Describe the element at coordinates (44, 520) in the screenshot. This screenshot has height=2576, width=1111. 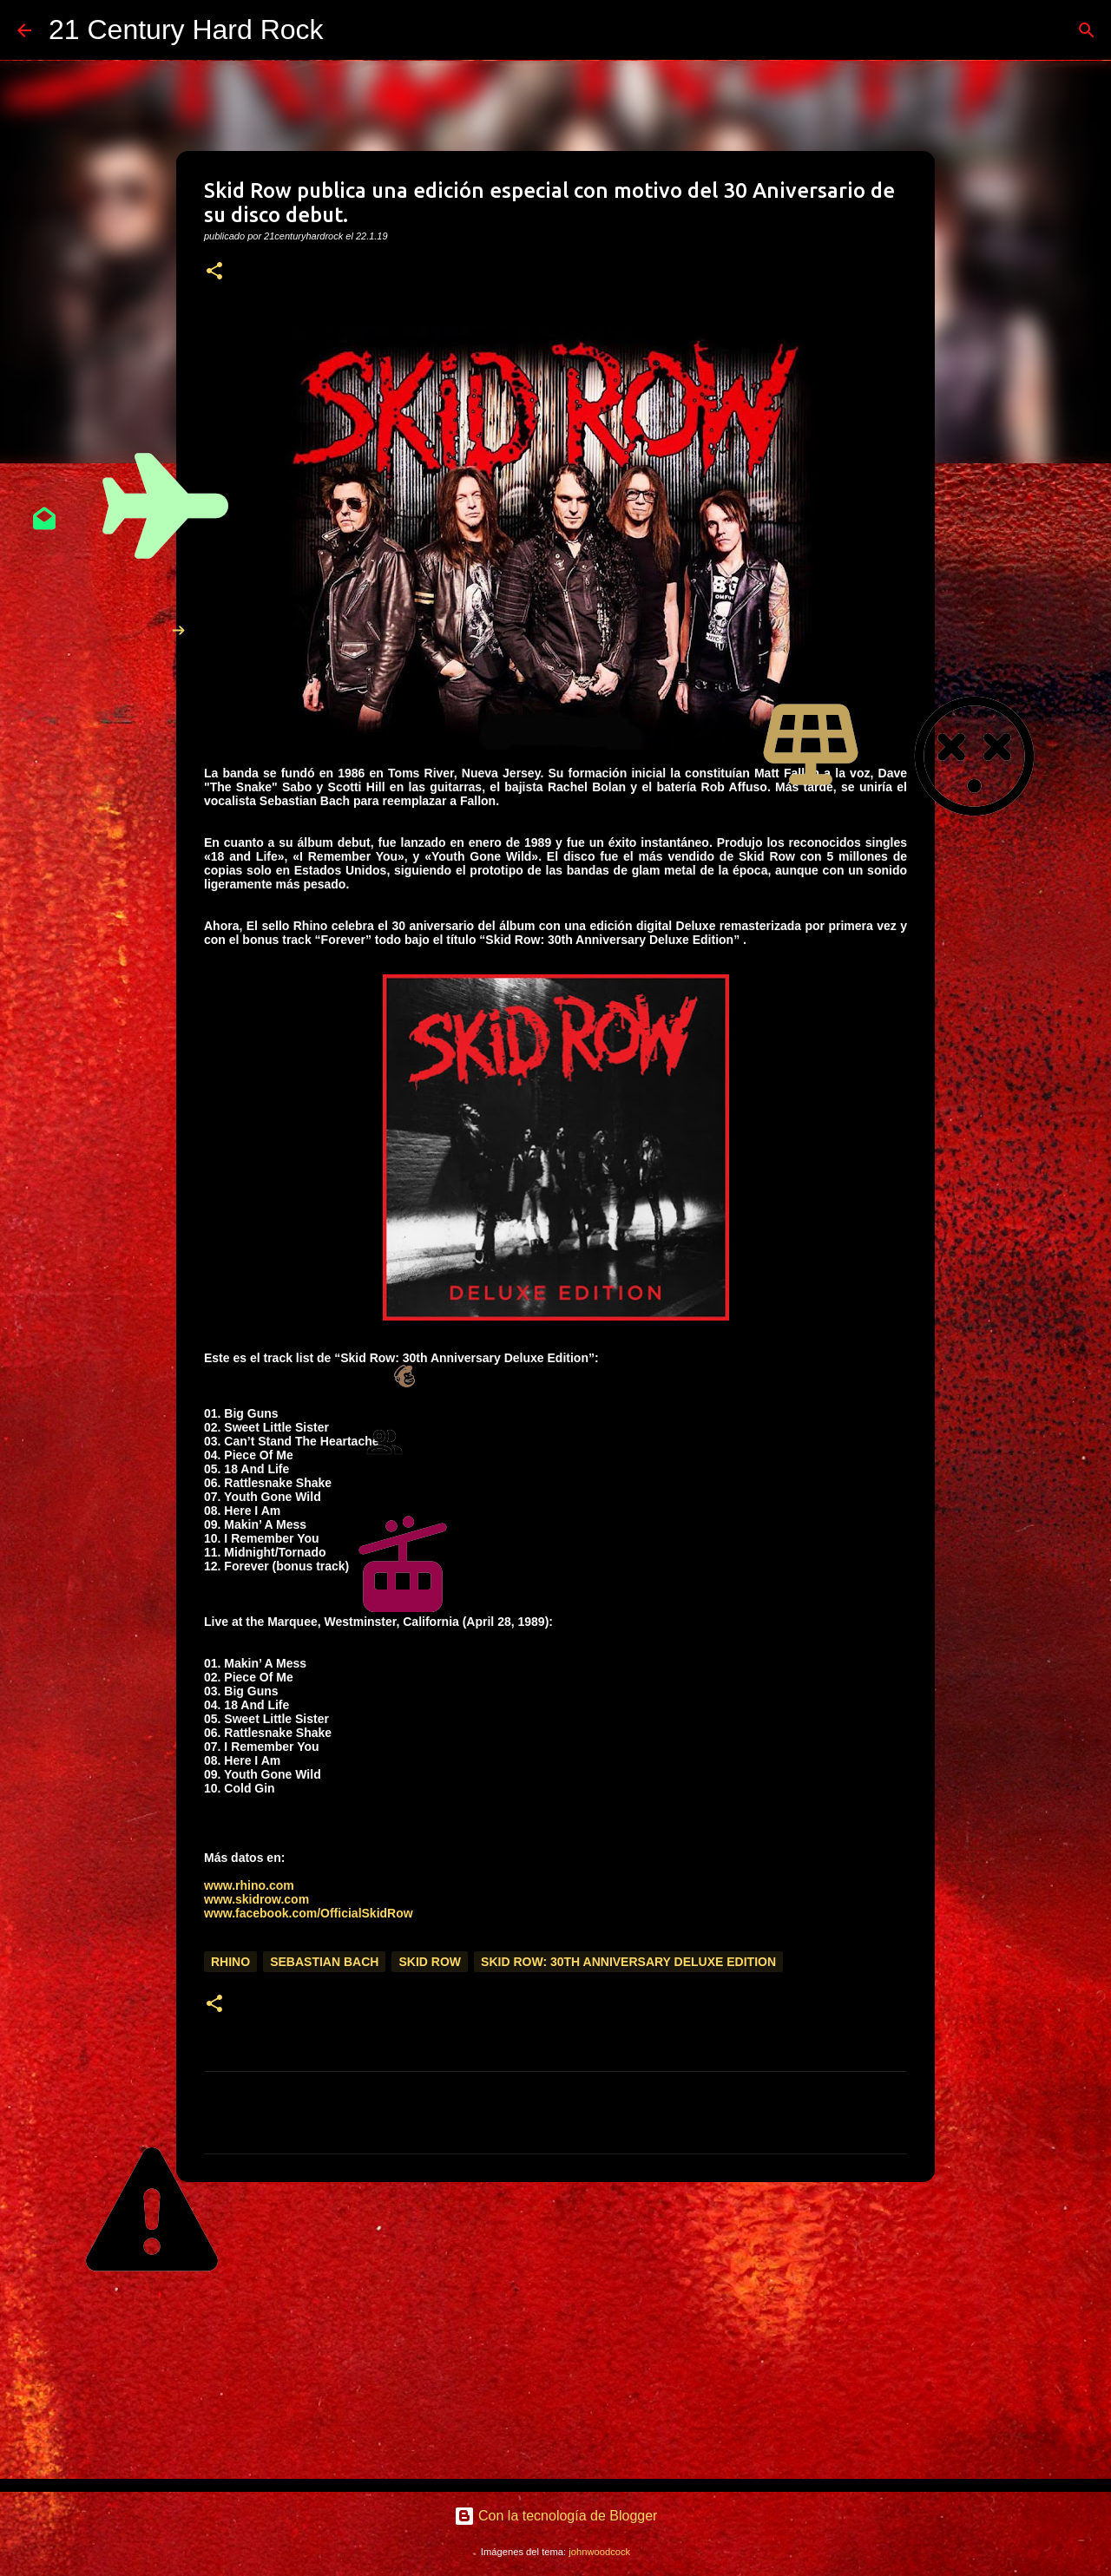
I see `view an opened or read email` at that location.